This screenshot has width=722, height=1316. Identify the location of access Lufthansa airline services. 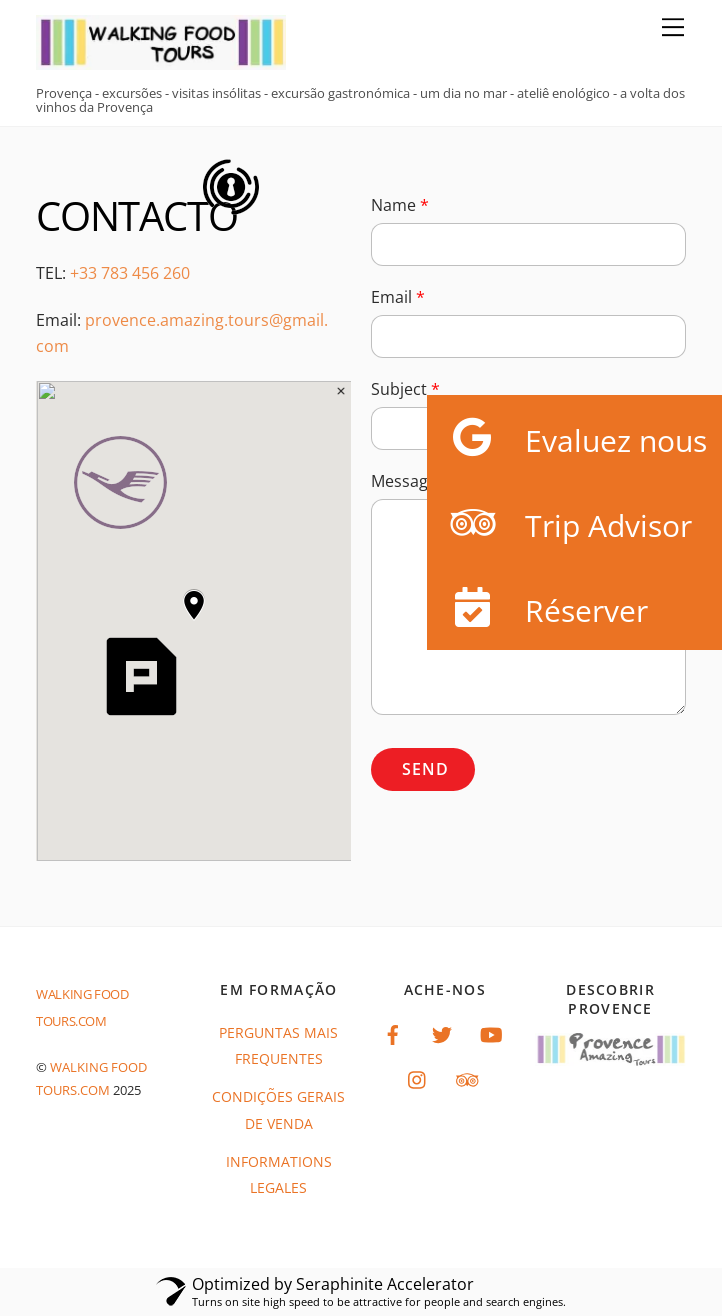
(120, 482).